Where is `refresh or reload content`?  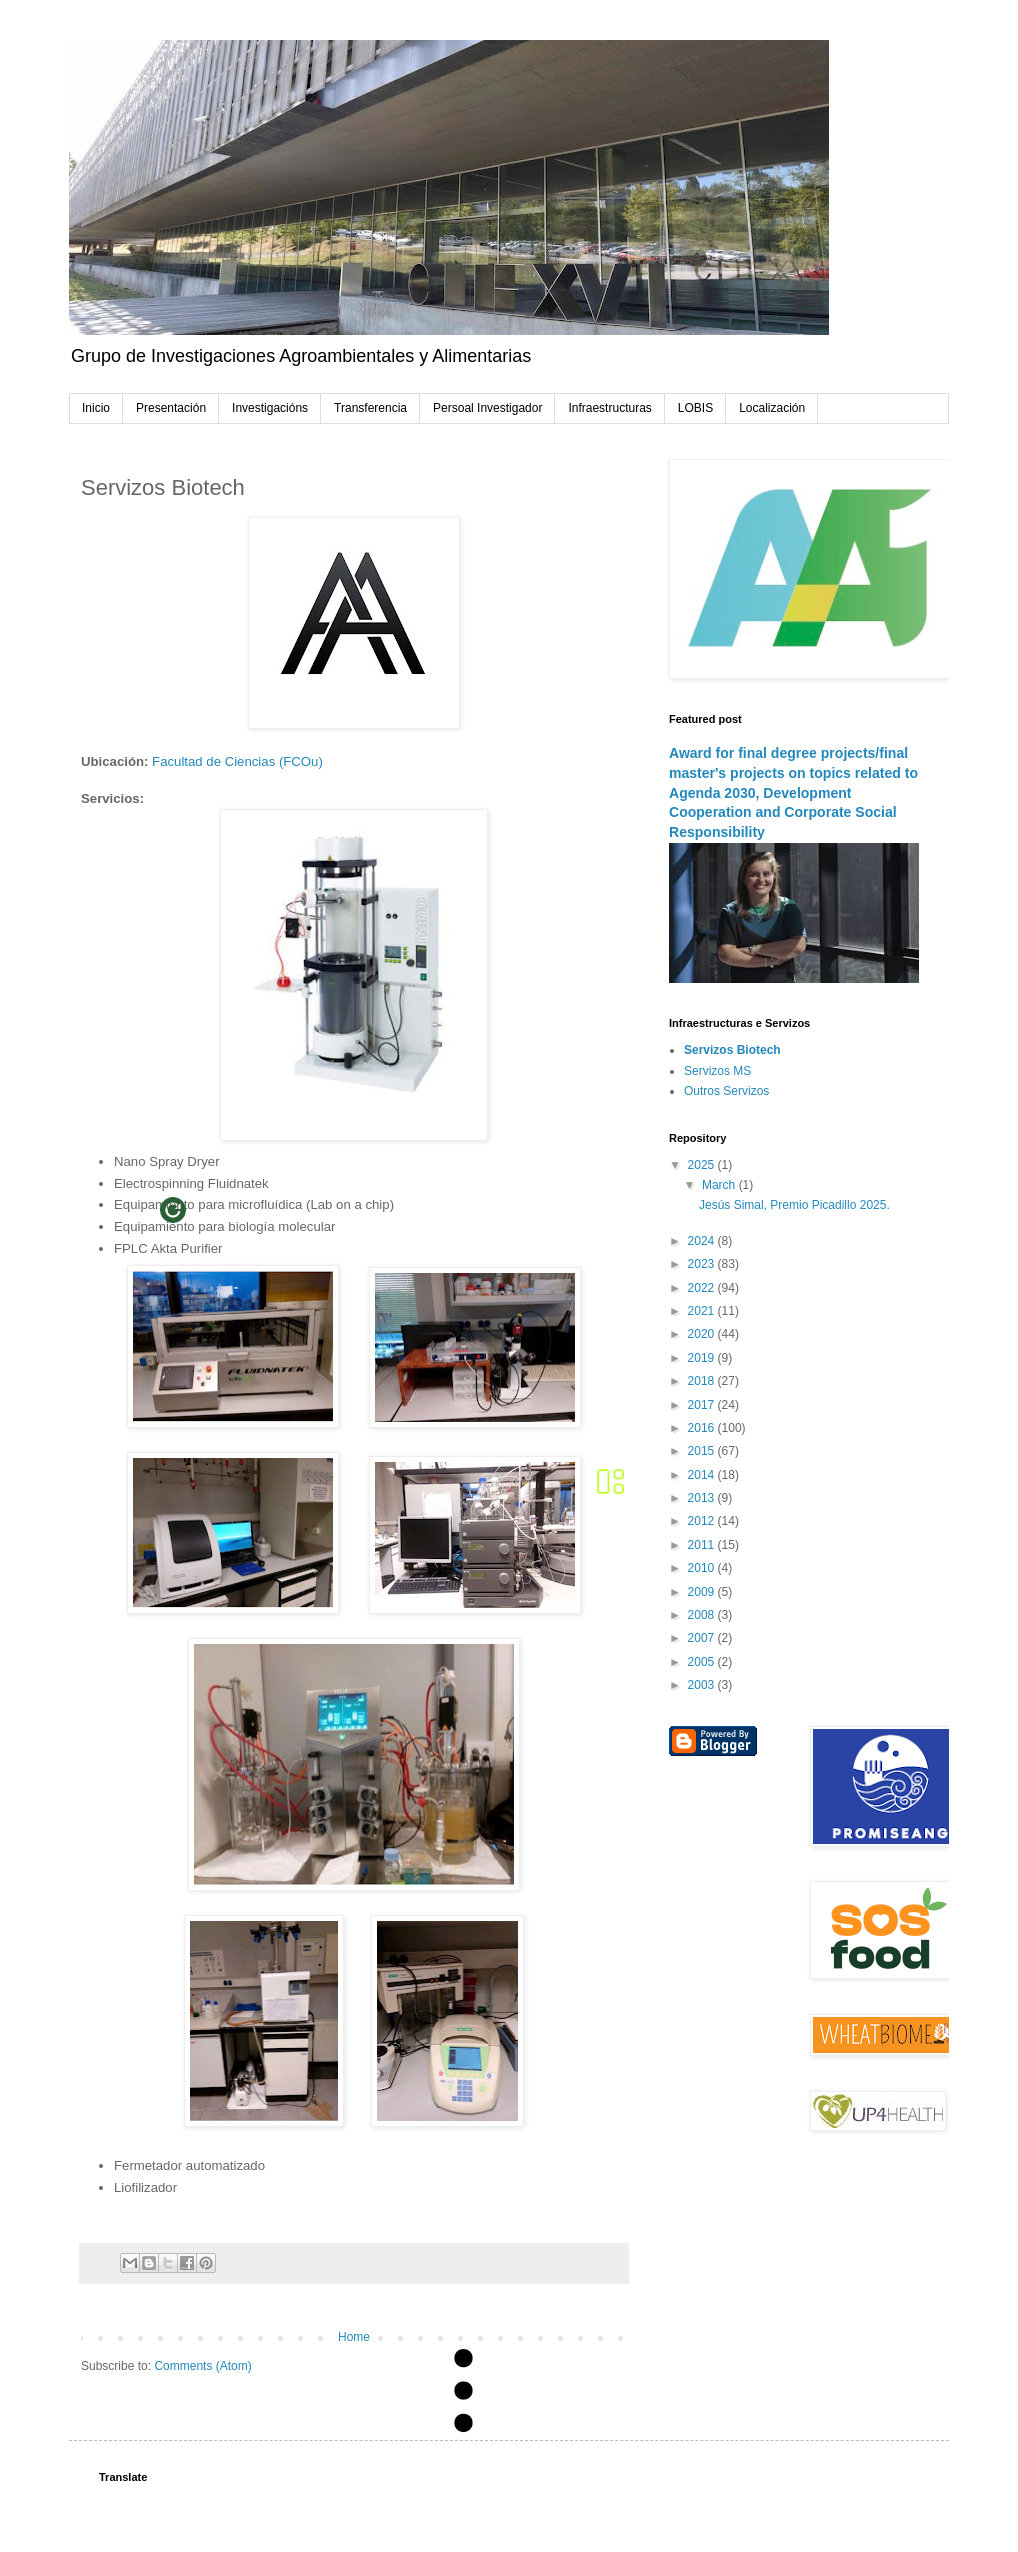 refresh or reload content is located at coordinates (173, 1210).